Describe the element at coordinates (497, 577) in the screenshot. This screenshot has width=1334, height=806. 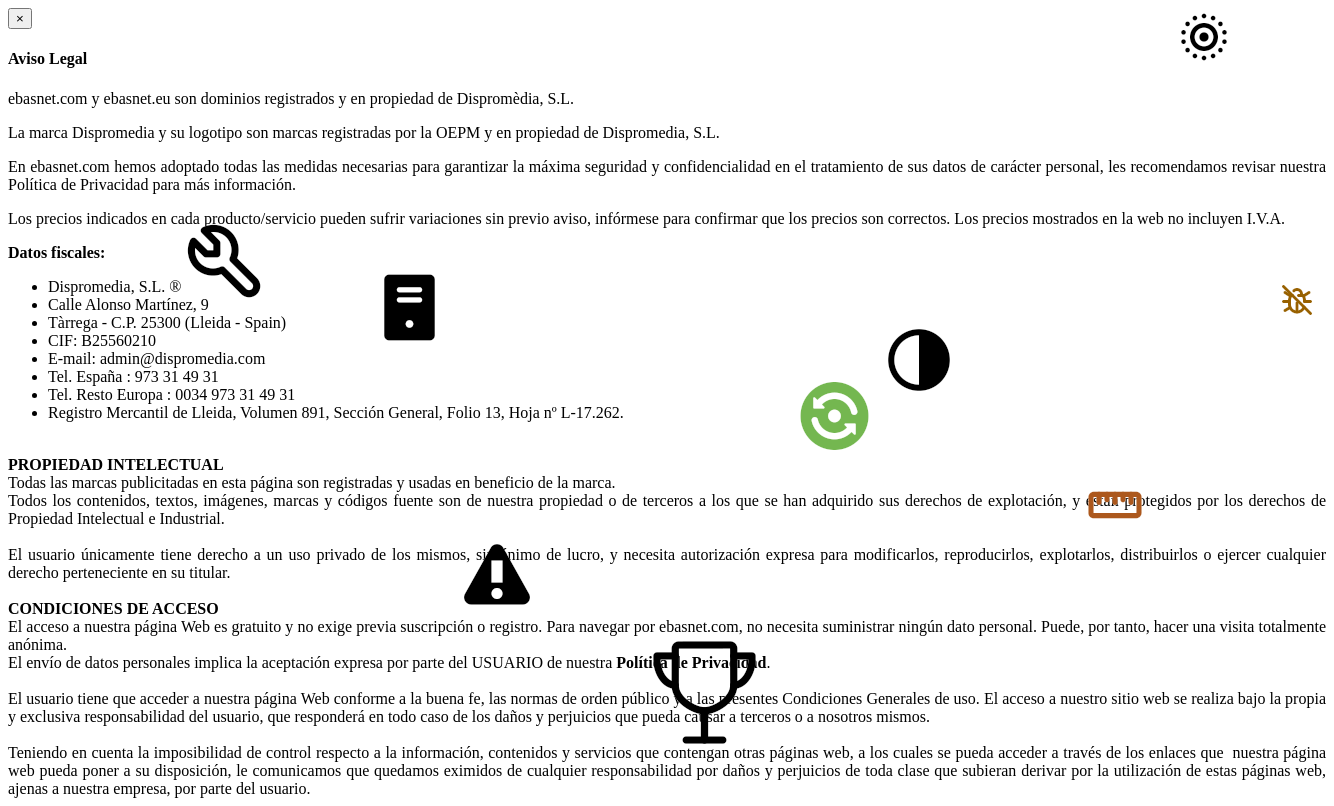
I see `indicates a warning or alert requiring attention` at that location.